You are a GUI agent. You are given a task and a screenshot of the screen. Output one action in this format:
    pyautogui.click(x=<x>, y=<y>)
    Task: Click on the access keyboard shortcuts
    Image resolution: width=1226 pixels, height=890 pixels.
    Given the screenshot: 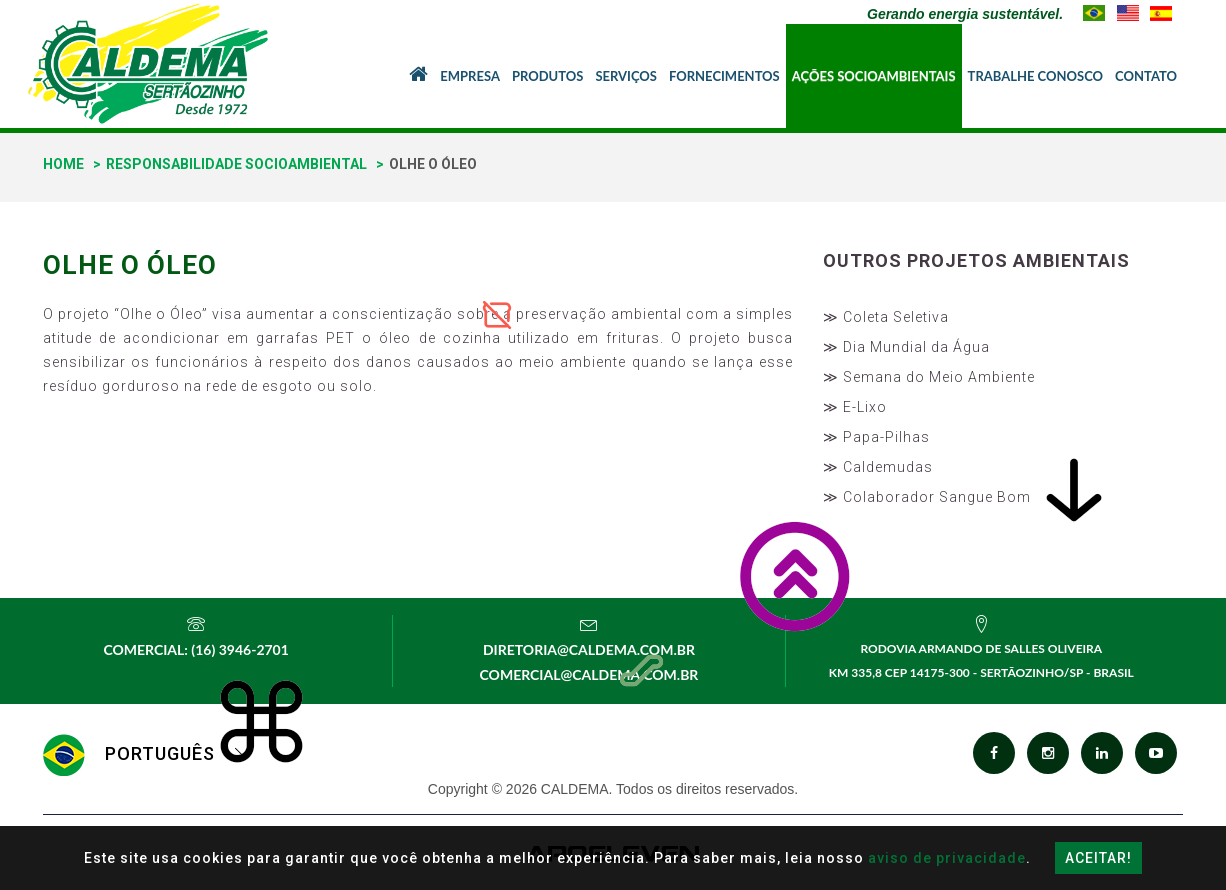 What is the action you would take?
    pyautogui.click(x=261, y=721)
    